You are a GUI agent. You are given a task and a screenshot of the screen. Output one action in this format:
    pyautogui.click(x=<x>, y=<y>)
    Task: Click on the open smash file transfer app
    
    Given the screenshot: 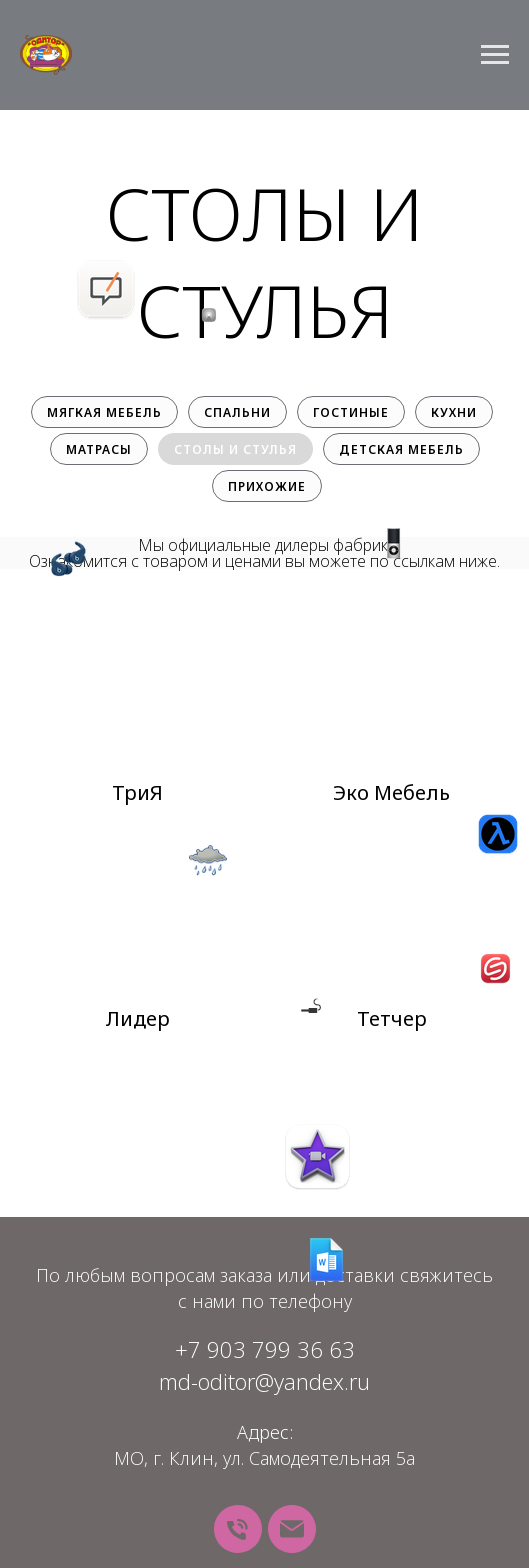 What is the action you would take?
    pyautogui.click(x=495, y=968)
    